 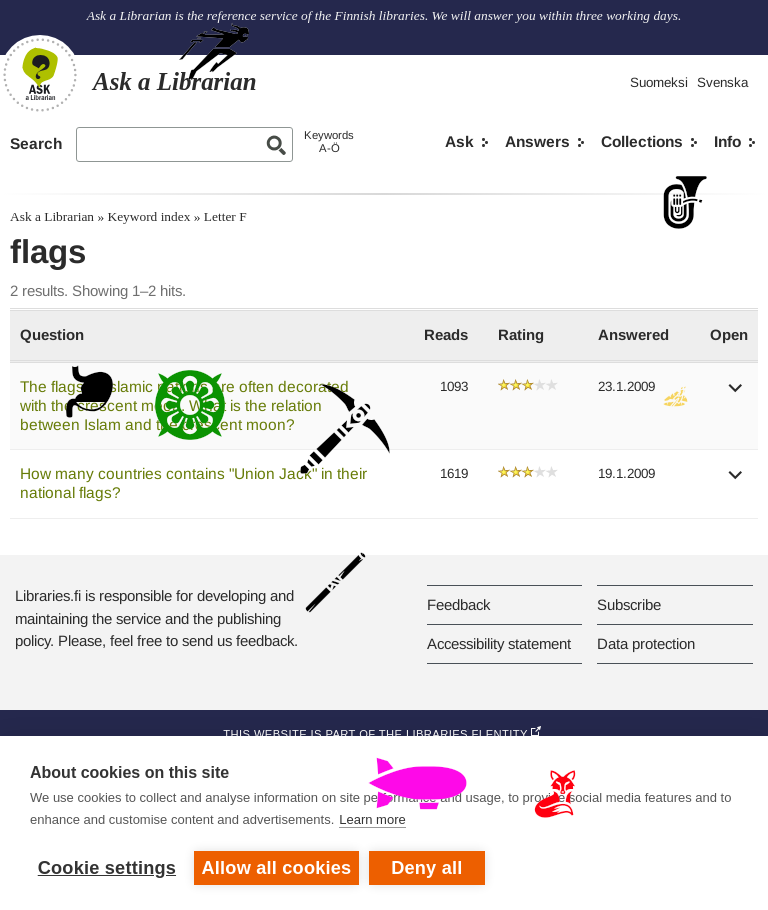 What do you see at coordinates (675, 396) in the screenshot?
I see `dig or excavate in a game` at bounding box center [675, 396].